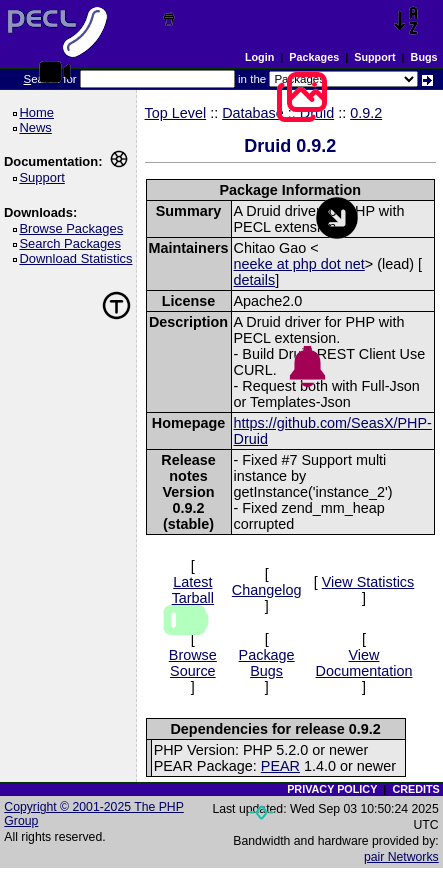 Image resolution: width=443 pixels, height=884 pixels. I want to click on visit thingiverse for 3D printable models, so click(116, 305).